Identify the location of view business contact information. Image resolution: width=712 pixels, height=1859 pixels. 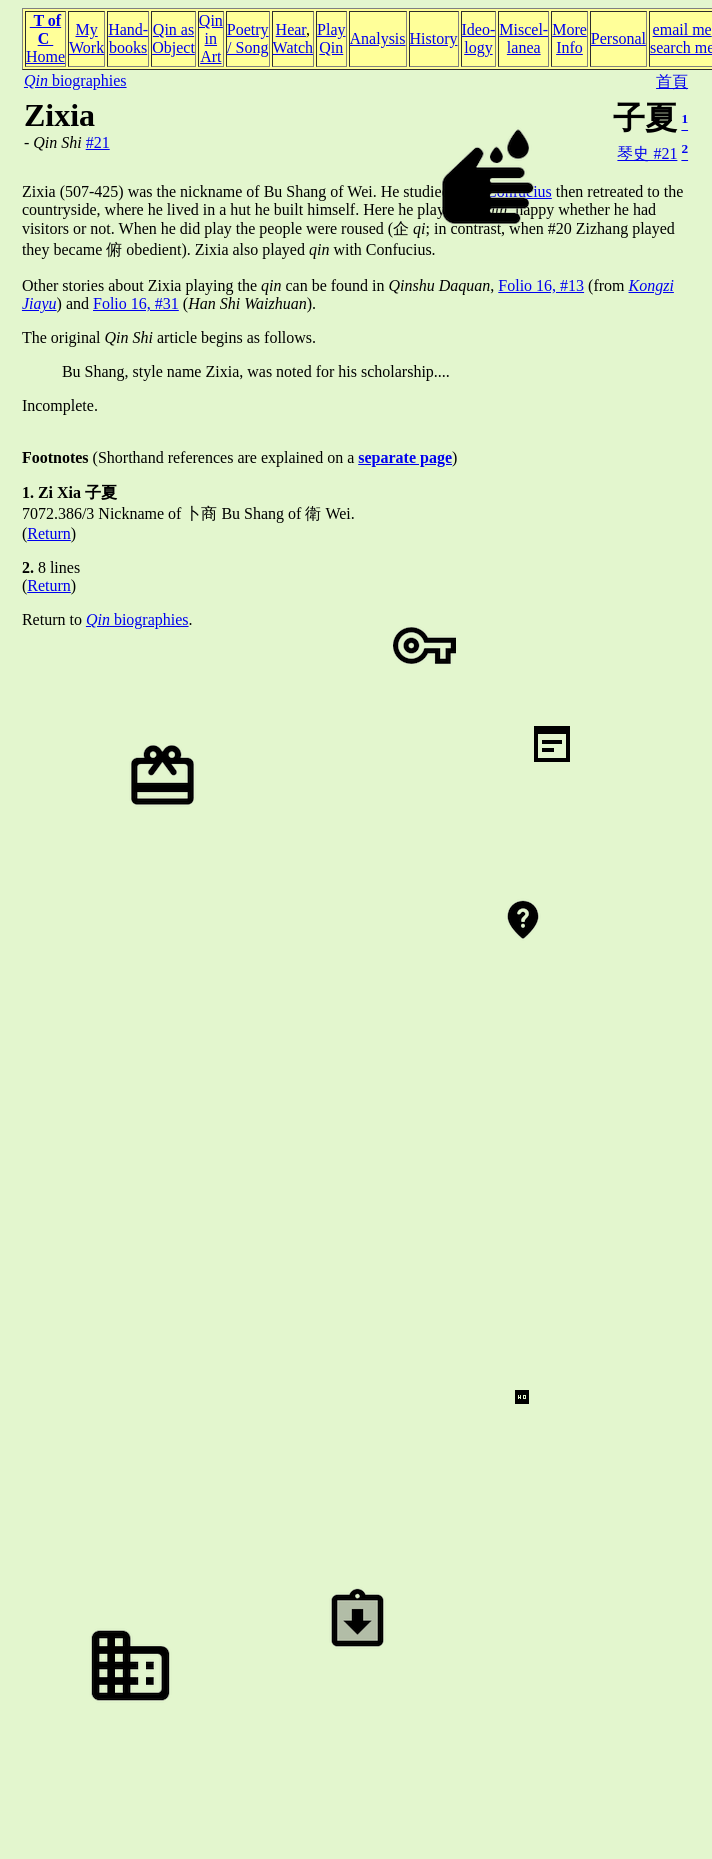
(130, 1665).